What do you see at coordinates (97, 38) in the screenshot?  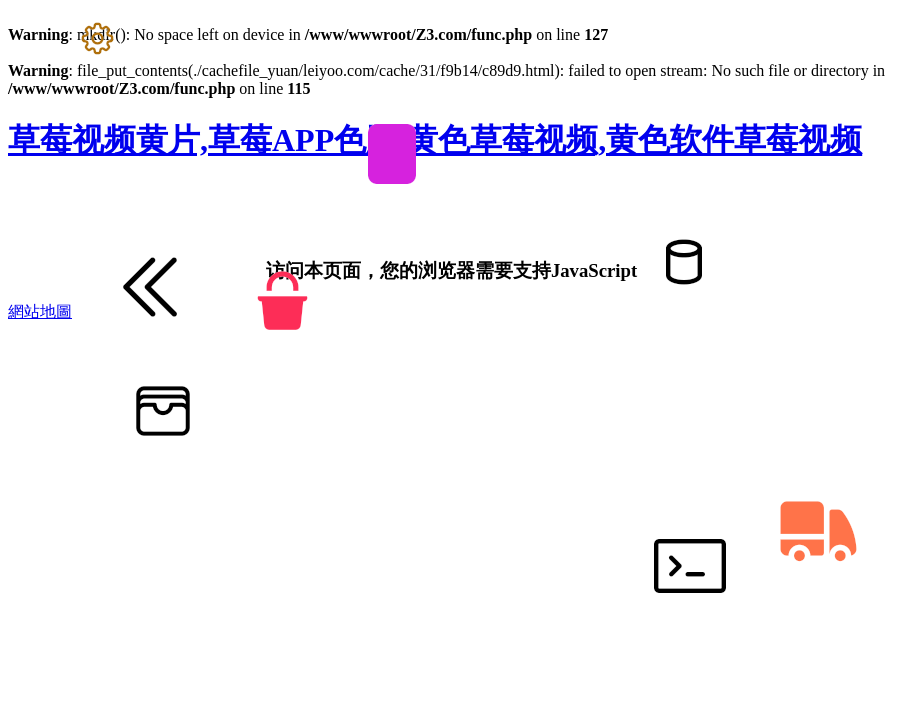 I see `access settings or preferences` at bounding box center [97, 38].